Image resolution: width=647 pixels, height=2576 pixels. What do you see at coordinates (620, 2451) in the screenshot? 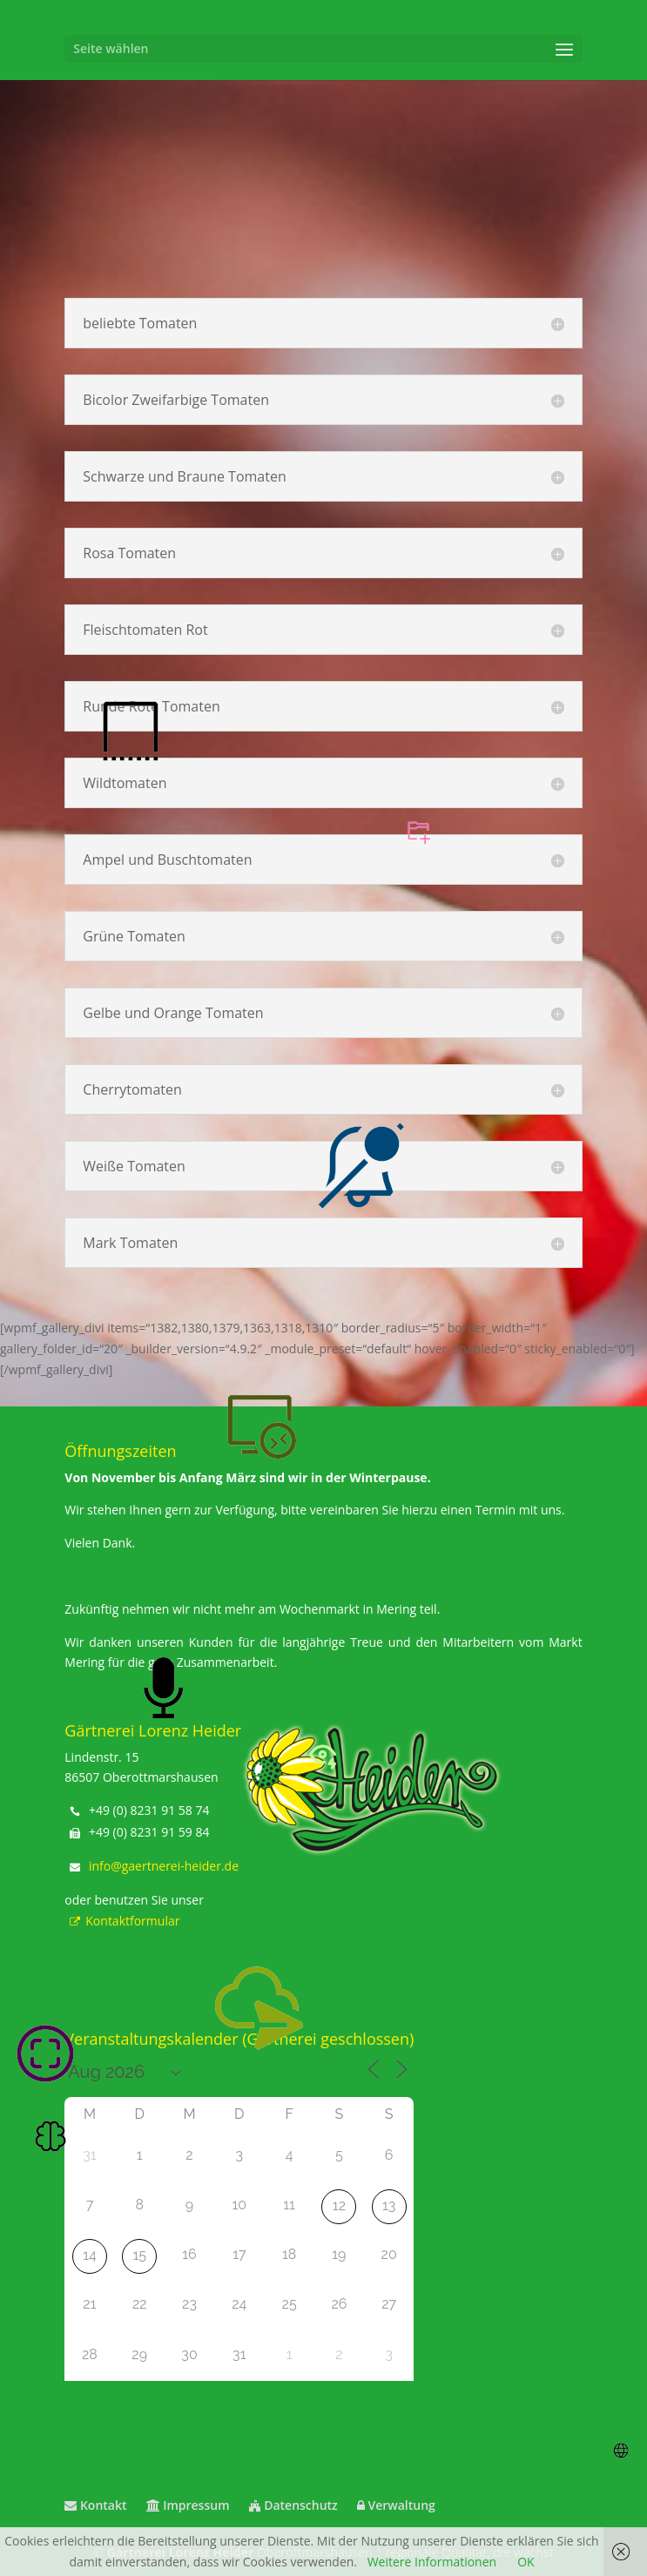
I see `access global or web-related settings` at bounding box center [620, 2451].